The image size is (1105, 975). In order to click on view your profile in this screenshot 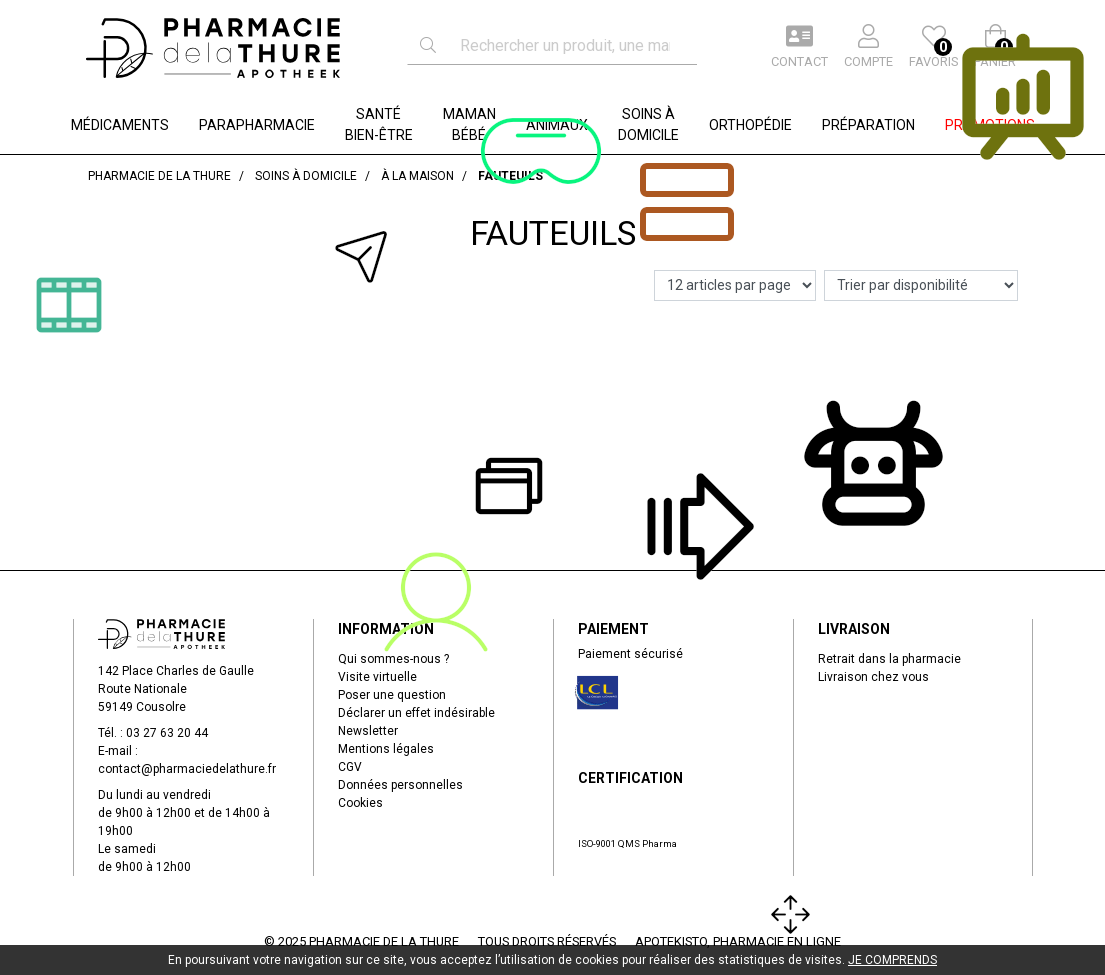, I will do `click(436, 604)`.